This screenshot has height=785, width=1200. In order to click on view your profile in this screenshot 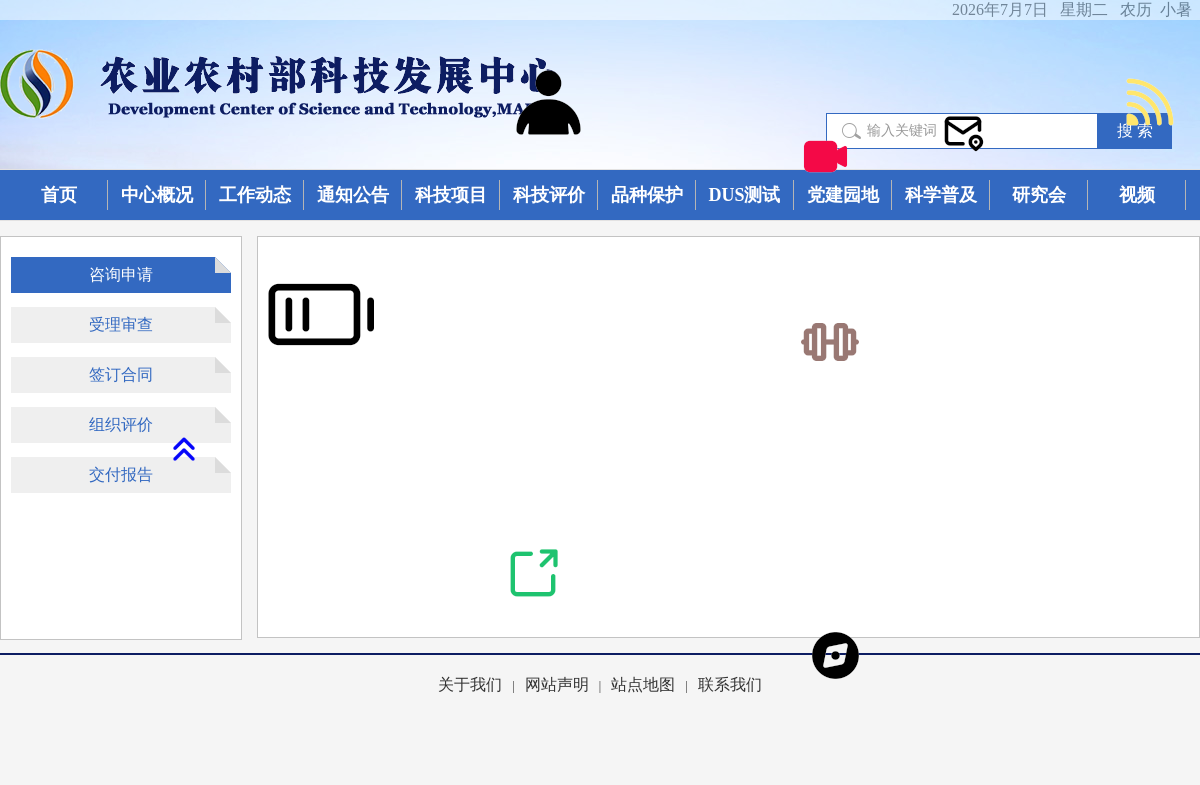, I will do `click(548, 102)`.